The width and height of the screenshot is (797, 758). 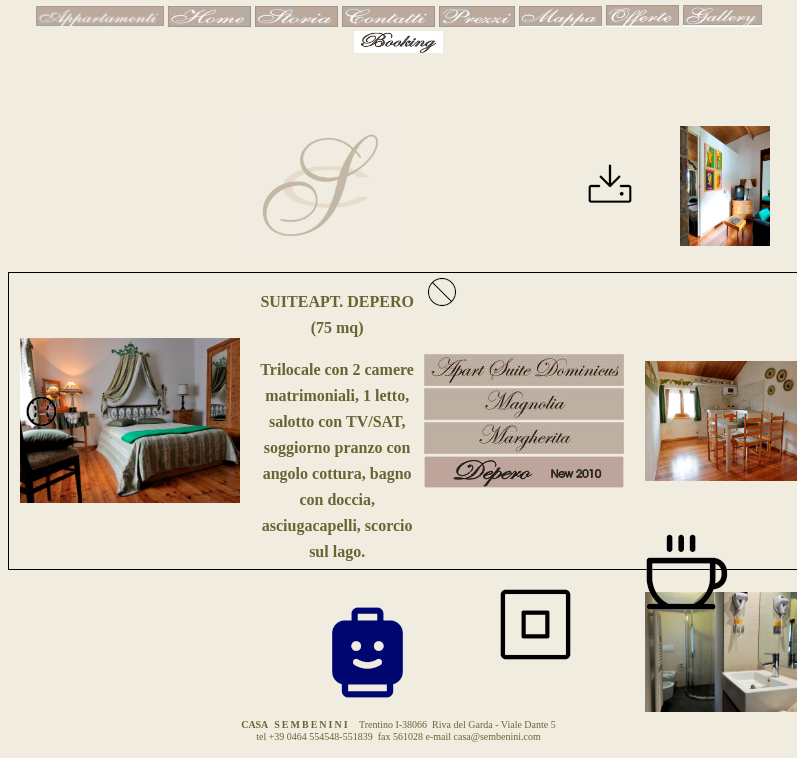 I want to click on find nearby coffee shops, so click(x=684, y=575).